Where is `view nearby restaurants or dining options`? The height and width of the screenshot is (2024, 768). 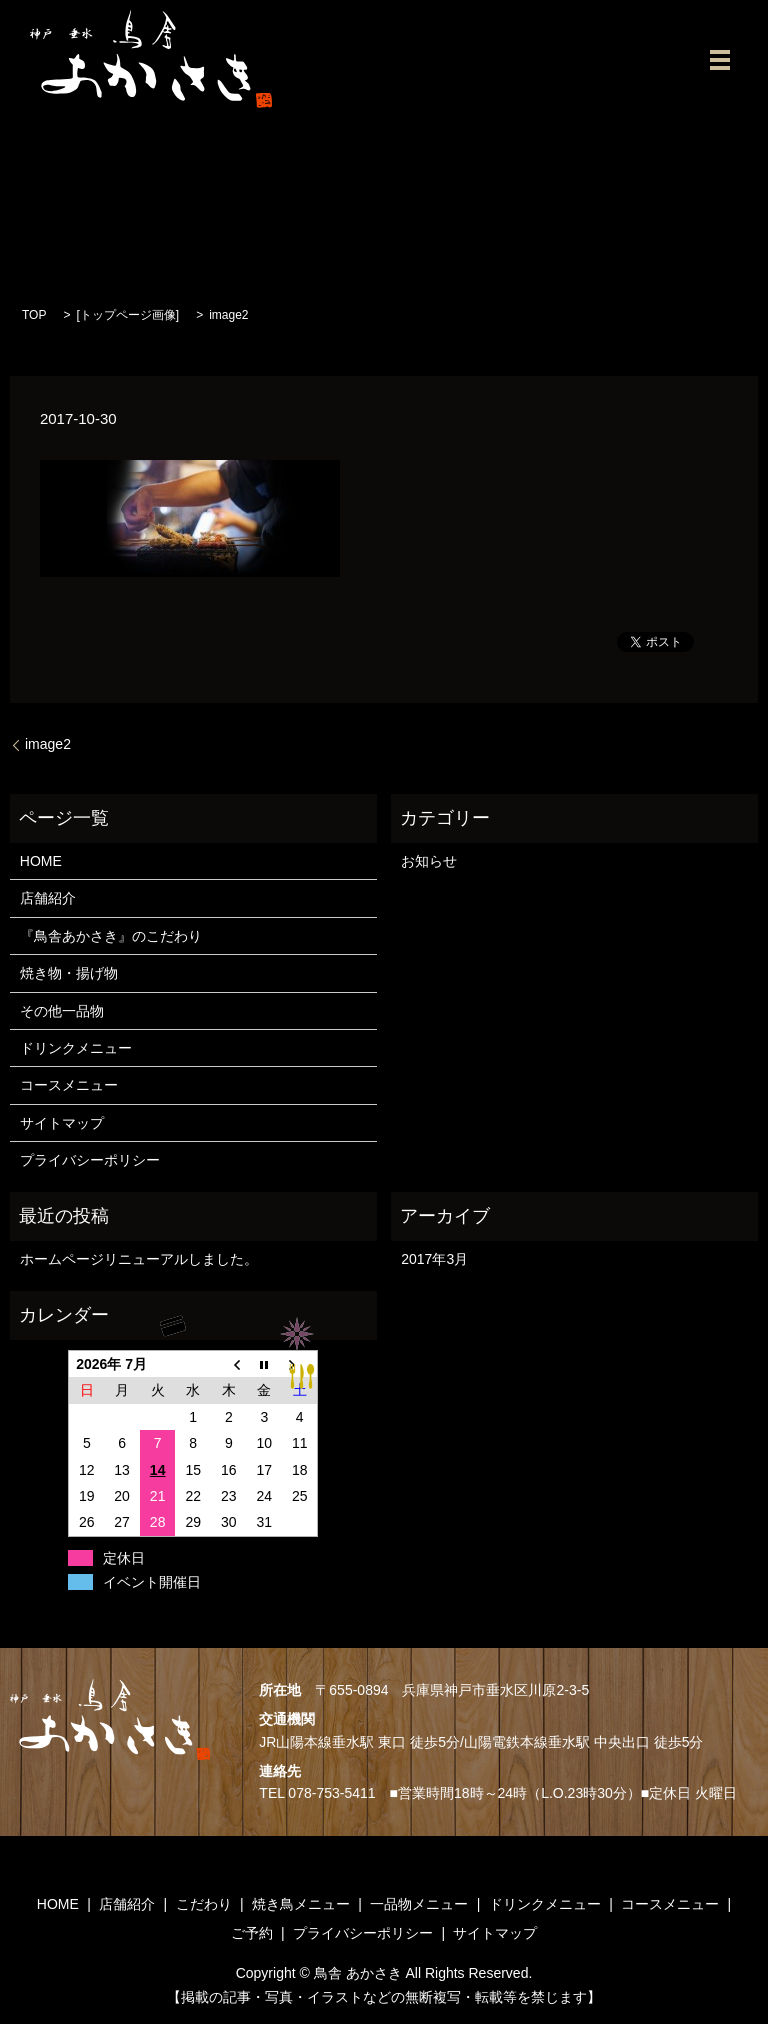 view nearby restaurants or dining options is located at coordinates (301, 1376).